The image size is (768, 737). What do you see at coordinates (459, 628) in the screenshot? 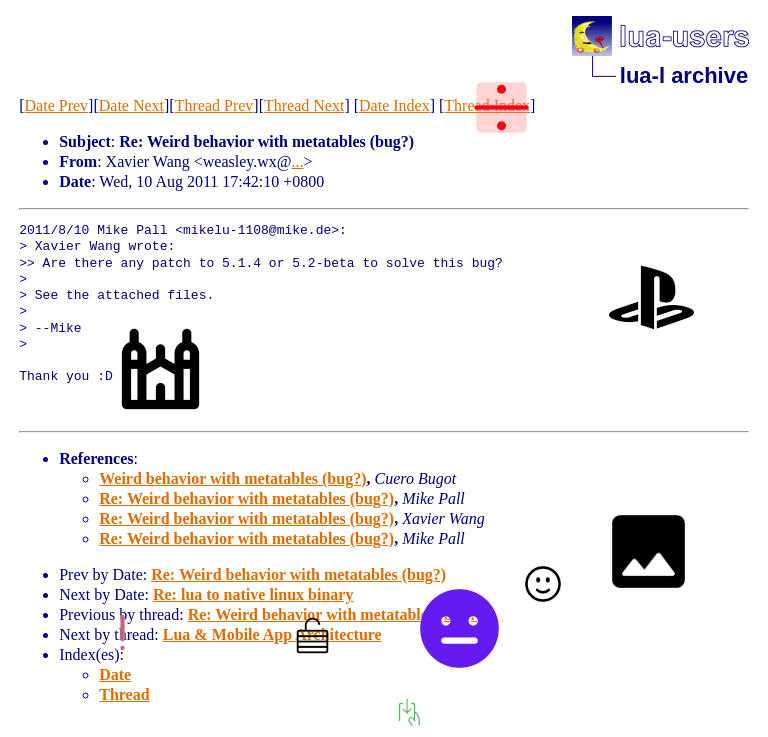
I see `rate experience as neutral or average` at bounding box center [459, 628].